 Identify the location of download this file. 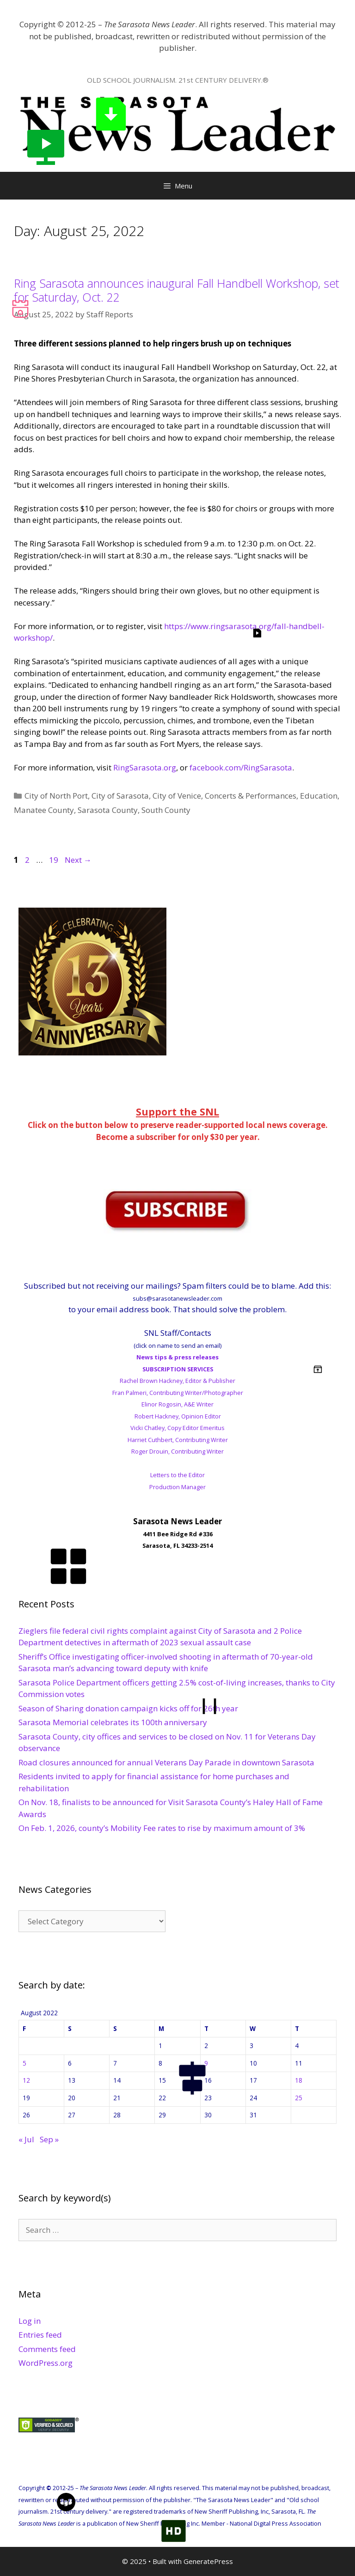
(111, 114).